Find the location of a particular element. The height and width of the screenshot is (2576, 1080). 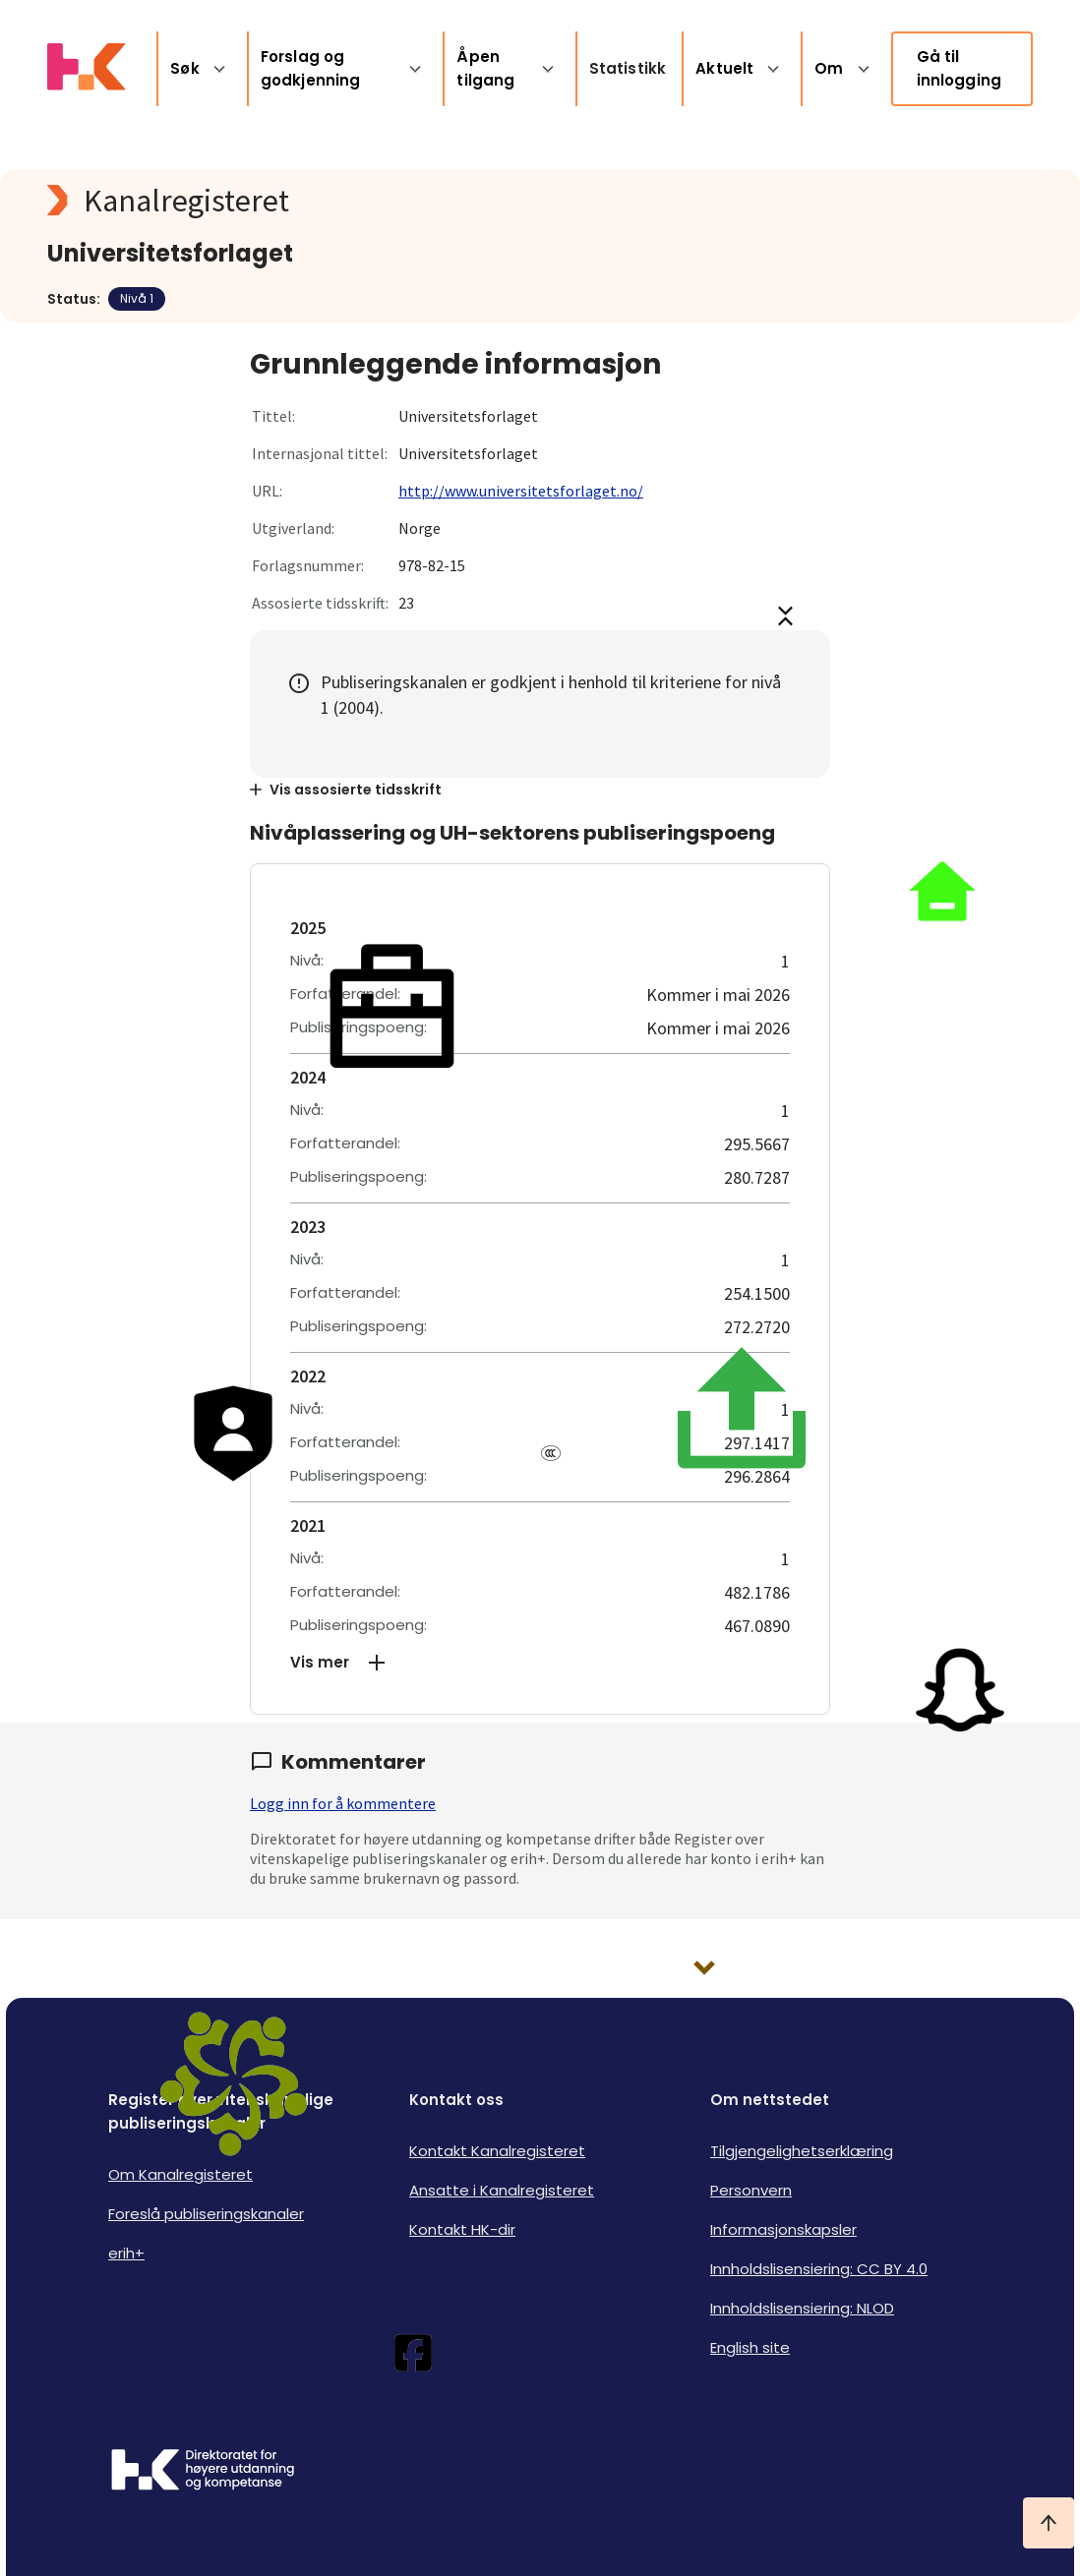

upload a file or document is located at coordinates (742, 1411).